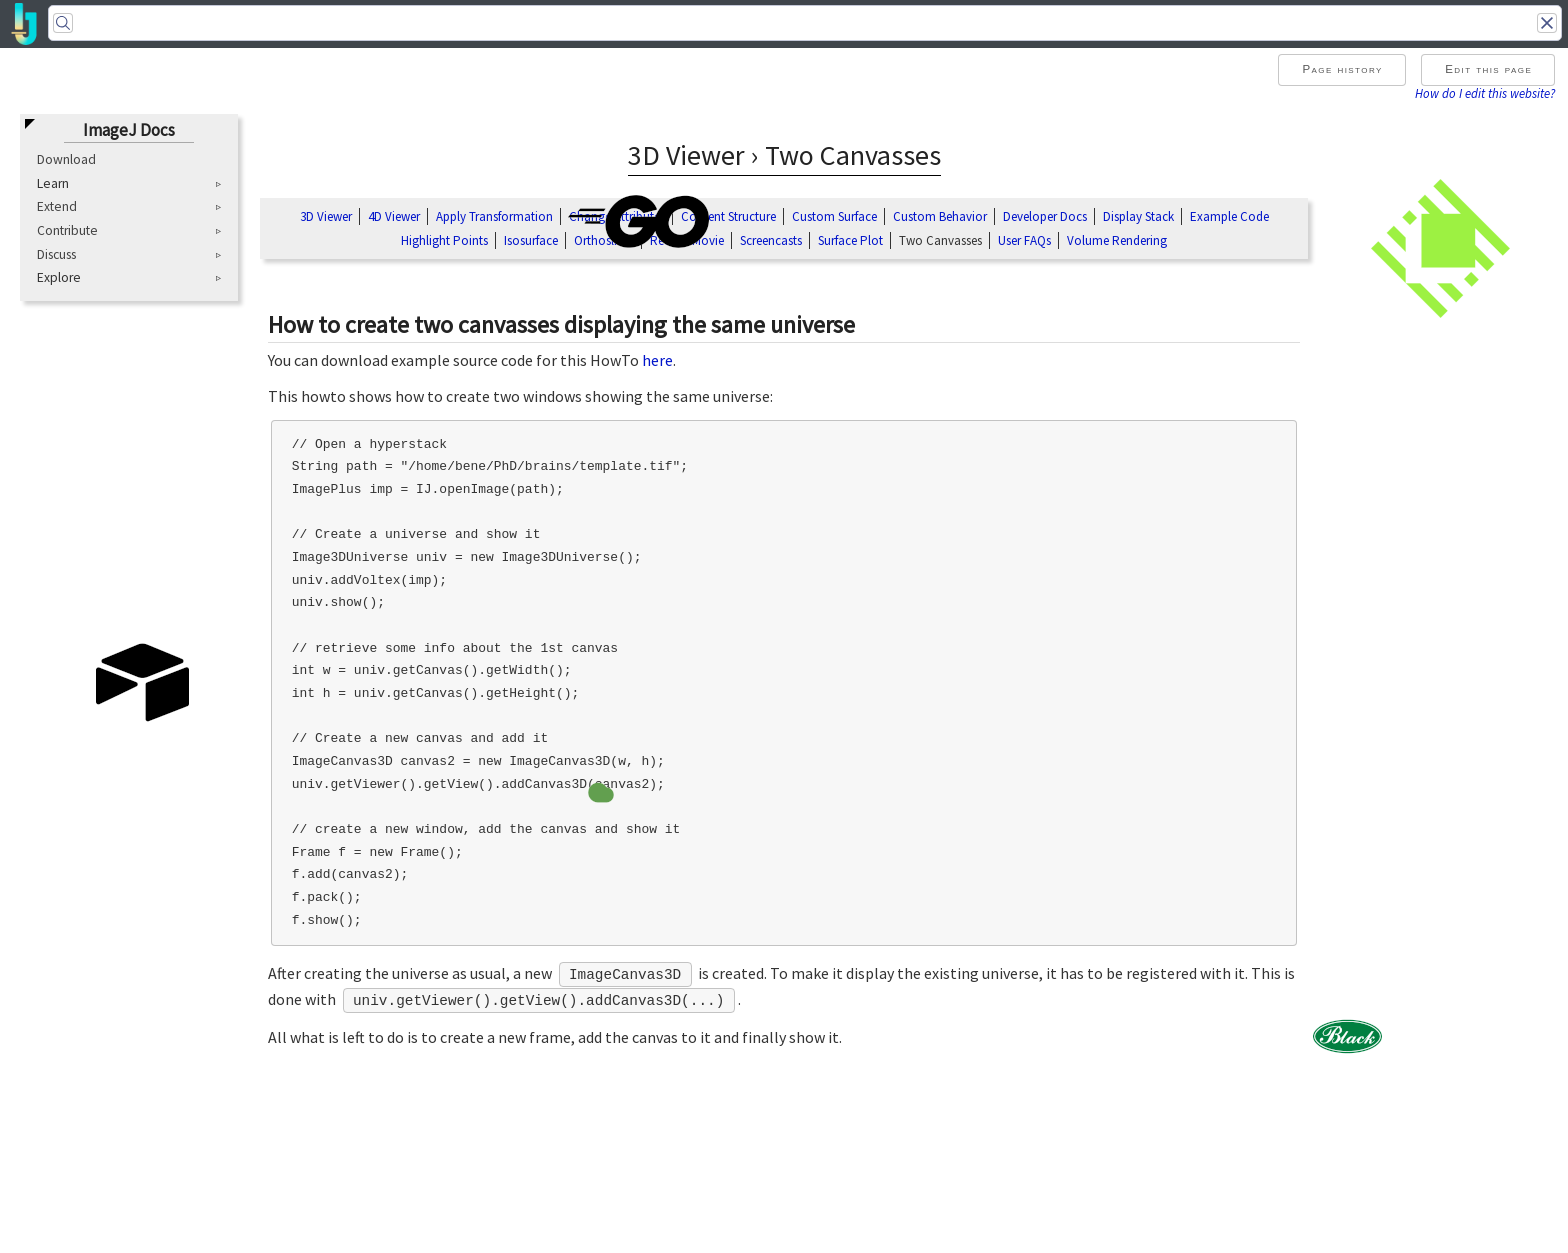 This screenshot has width=1568, height=1253. I want to click on go programming language logo, so click(638, 221).